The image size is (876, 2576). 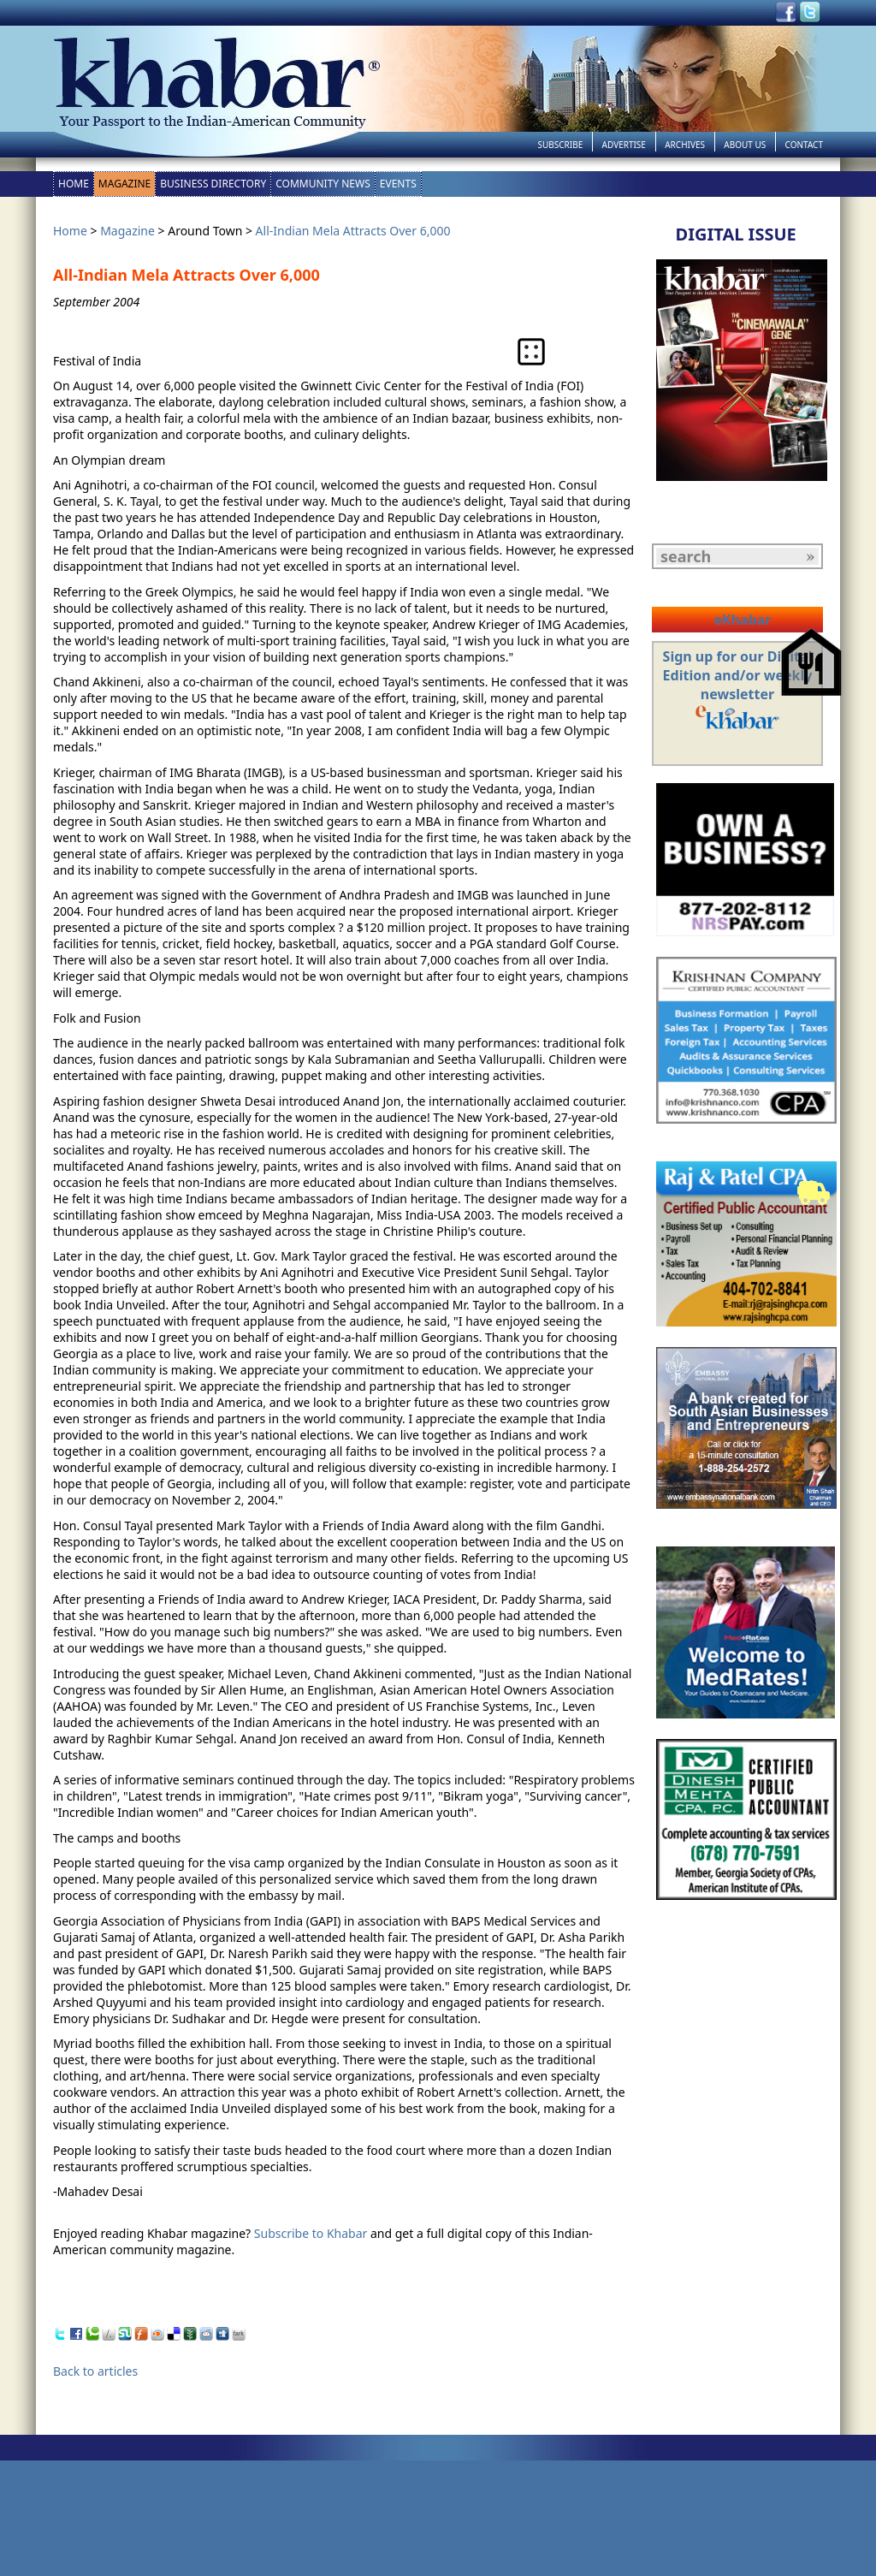 I want to click on find nearby food banks or food assistance locations, so click(x=811, y=662).